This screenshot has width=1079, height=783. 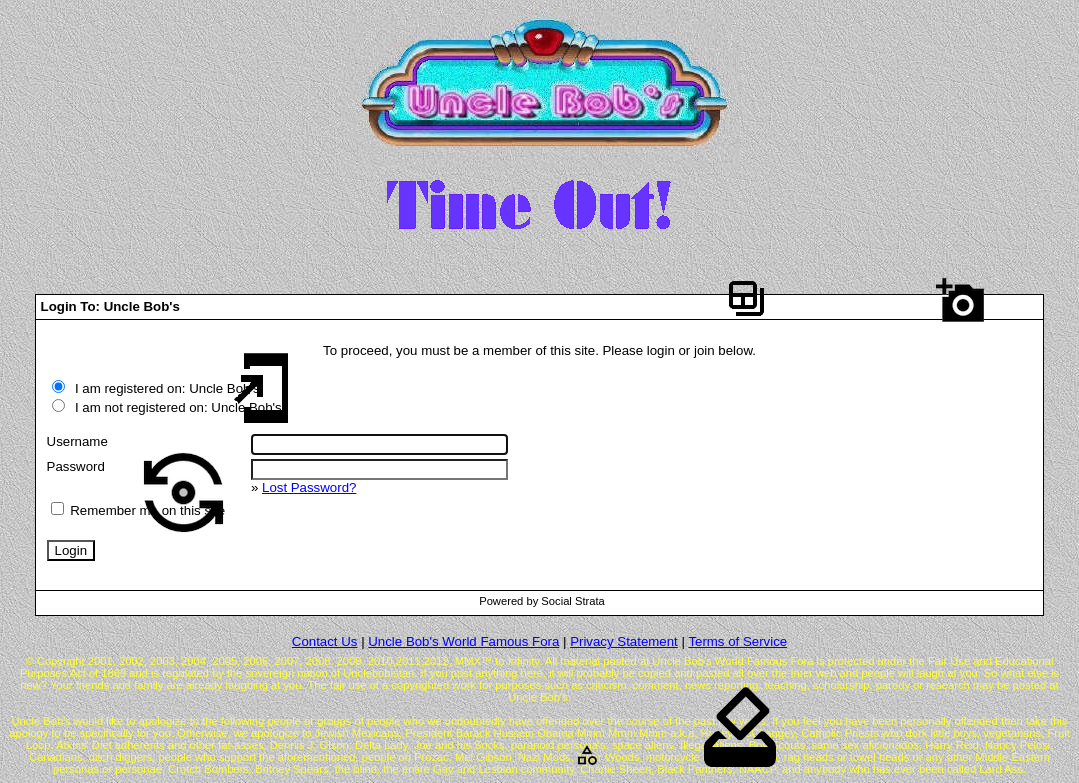 What do you see at coordinates (746, 298) in the screenshot?
I see `create a backup copy of table data` at bounding box center [746, 298].